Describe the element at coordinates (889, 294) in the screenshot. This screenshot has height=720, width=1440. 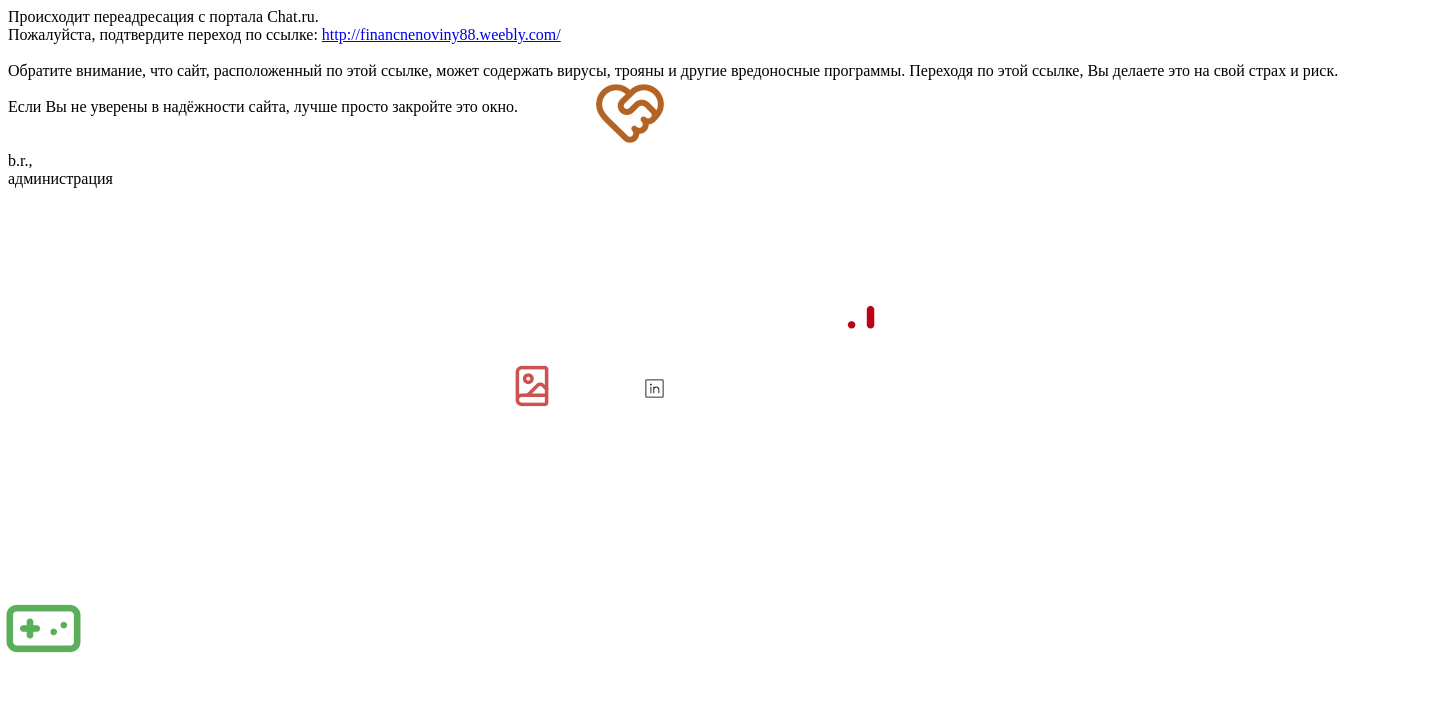
I see `indicates weak signal strength` at that location.